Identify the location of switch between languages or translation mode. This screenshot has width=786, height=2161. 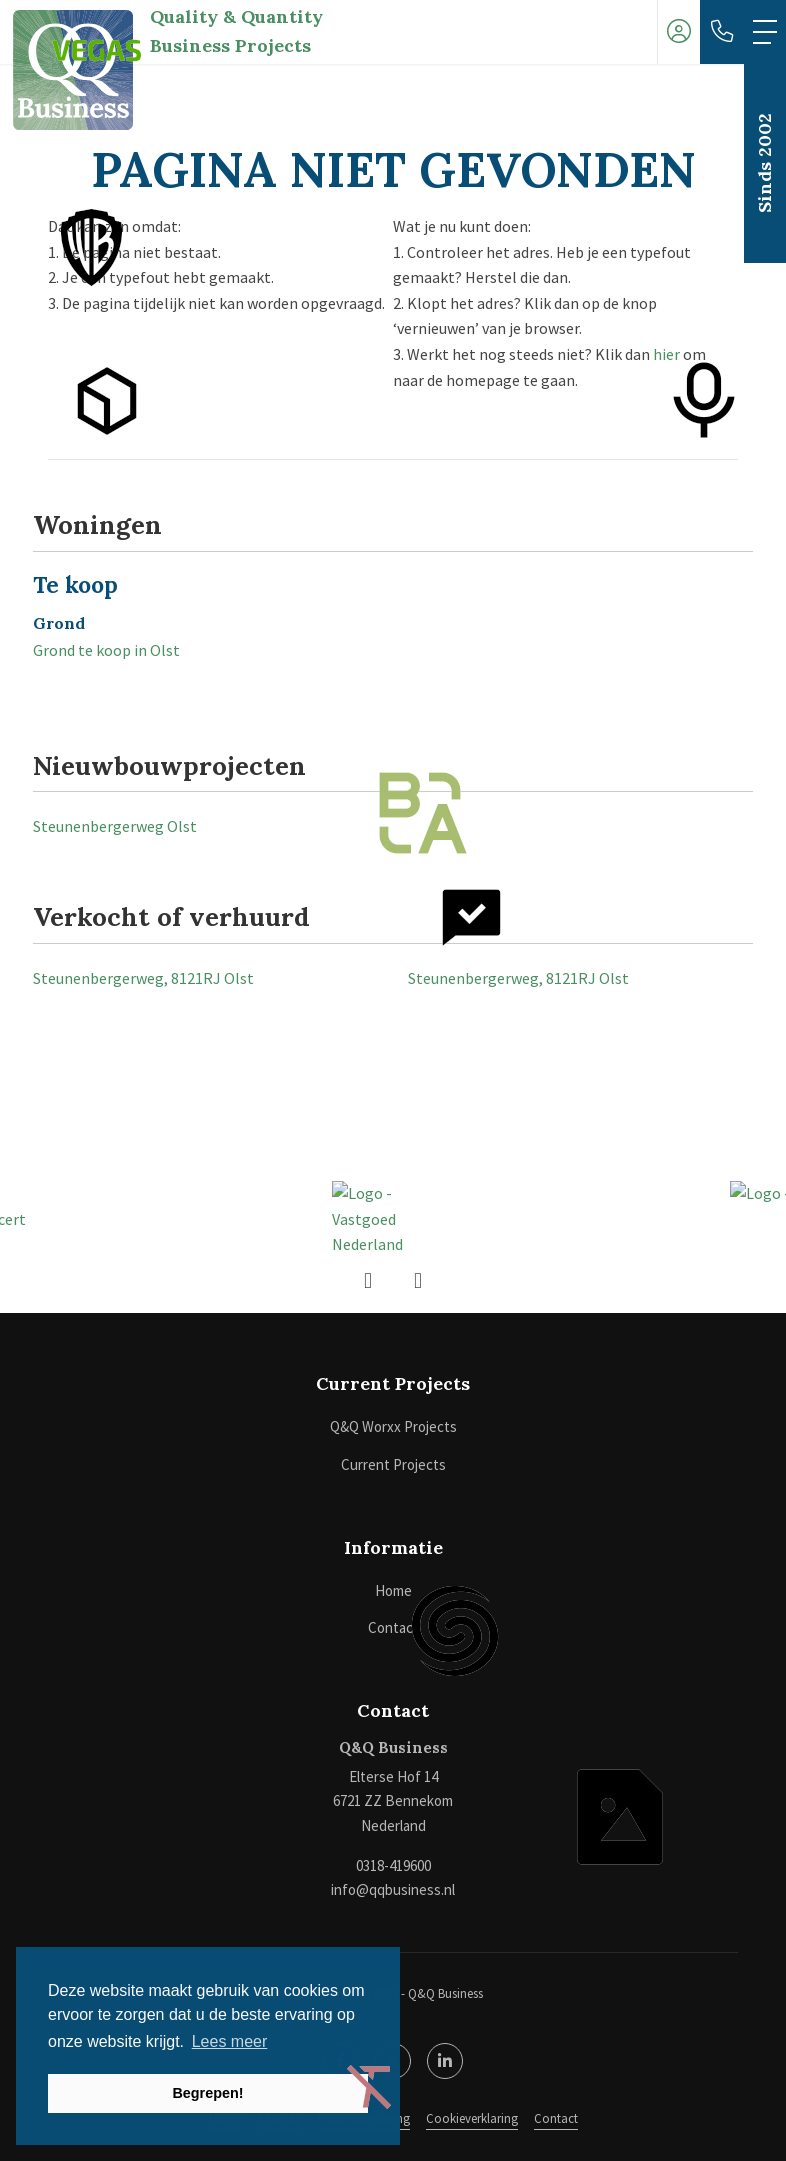
(420, 813).